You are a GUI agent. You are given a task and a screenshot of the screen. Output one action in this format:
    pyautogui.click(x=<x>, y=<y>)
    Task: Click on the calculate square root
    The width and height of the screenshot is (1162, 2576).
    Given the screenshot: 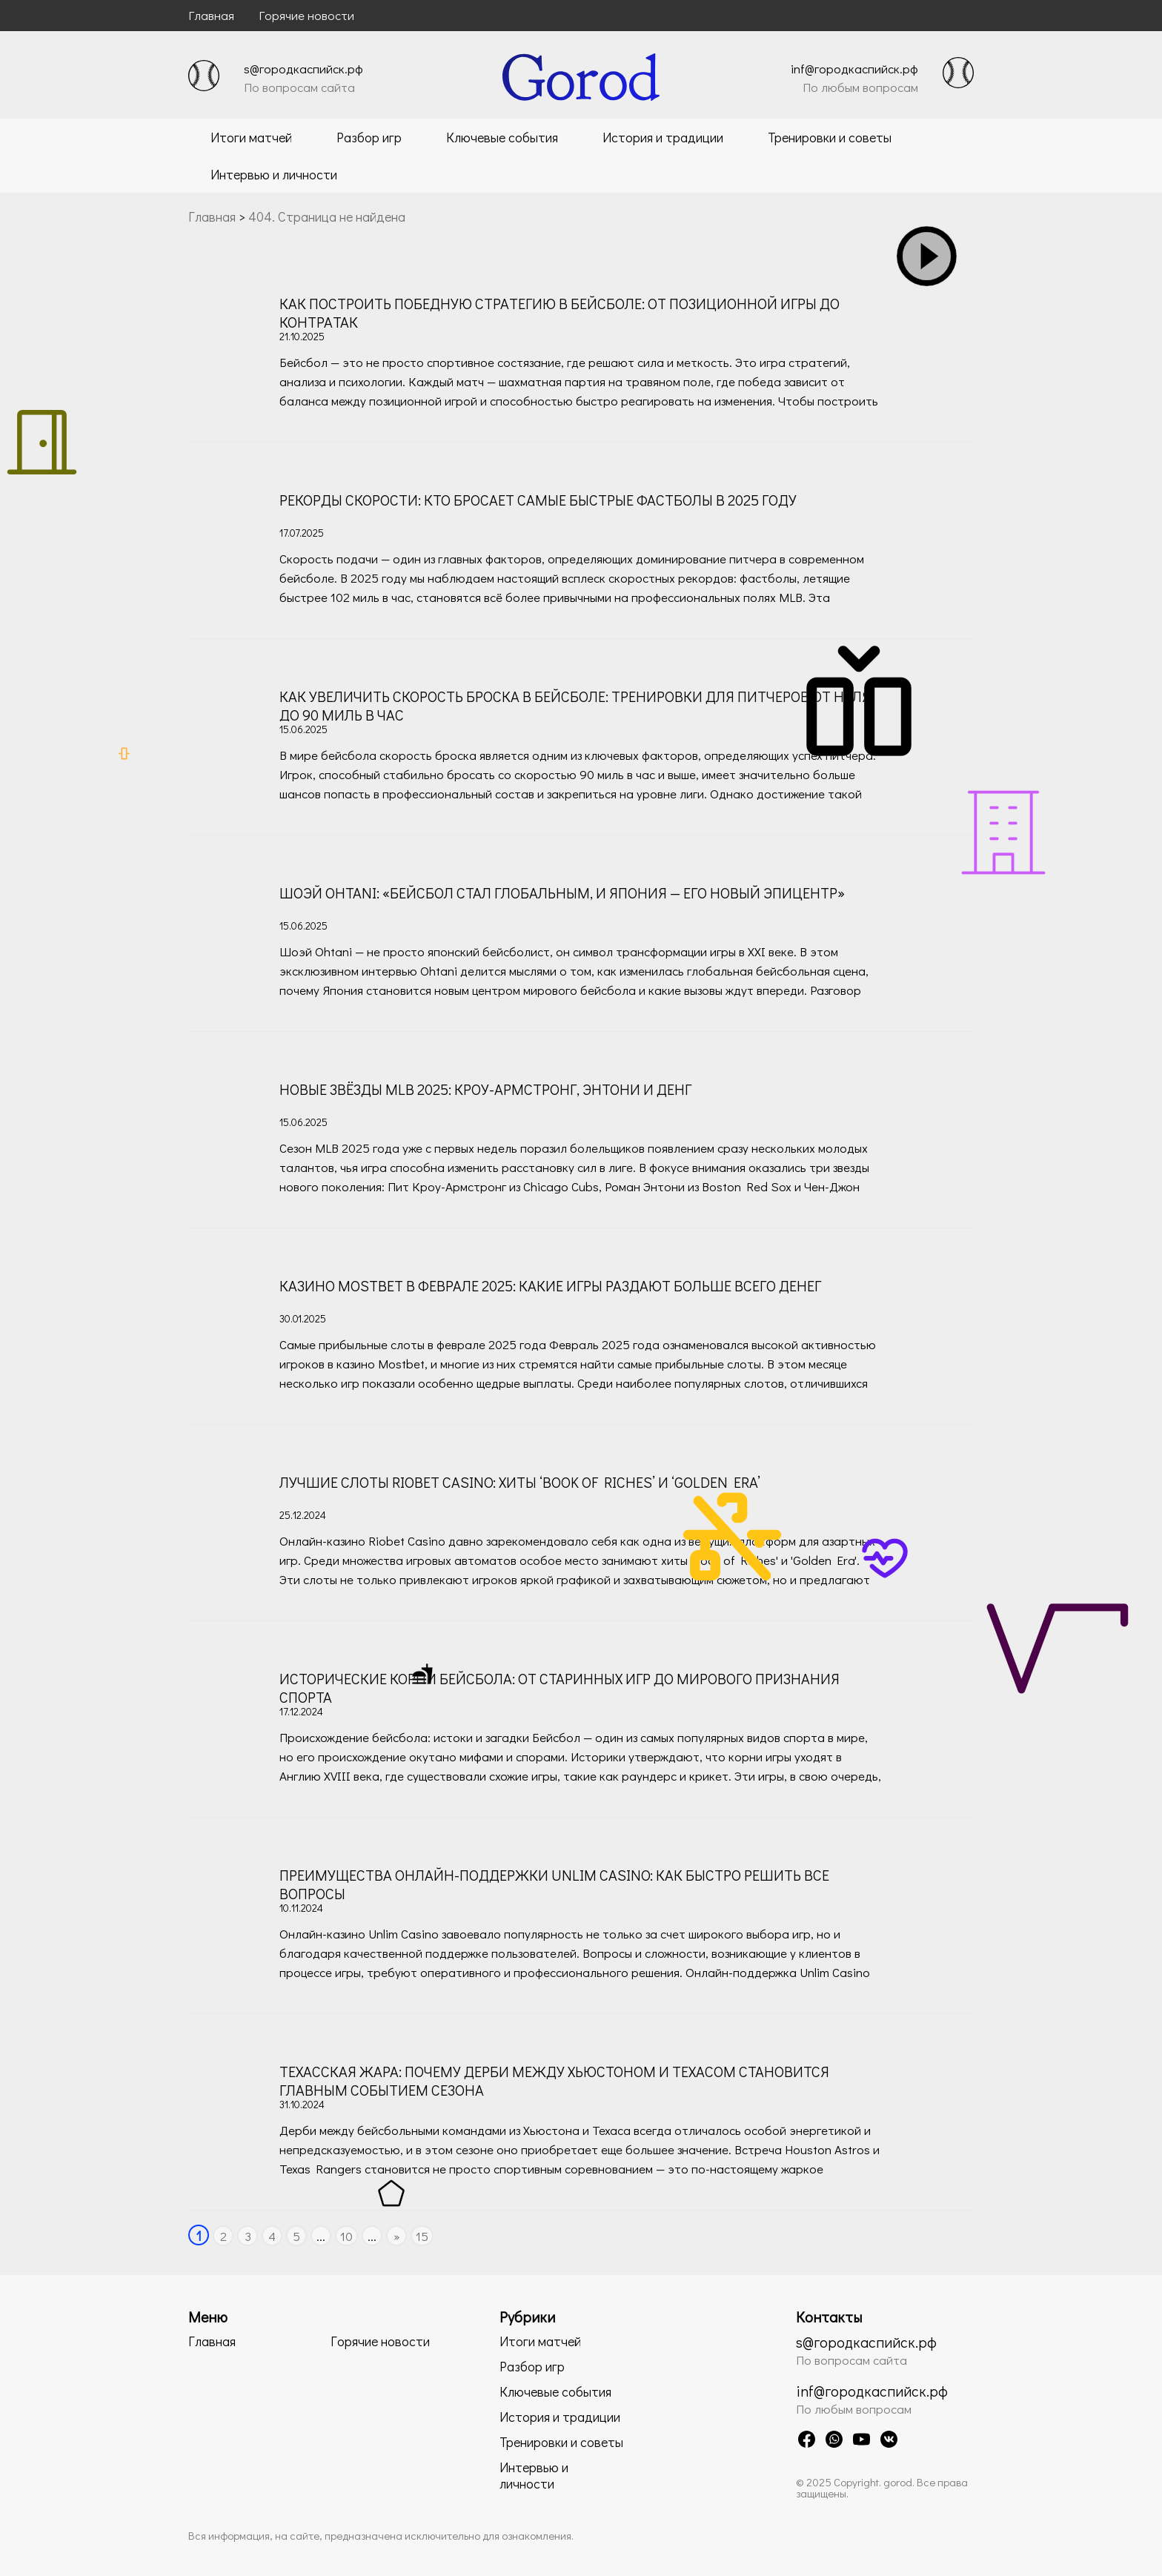 What is the action you would take?
    pyautogui.click(x=1052, y=1638)
    